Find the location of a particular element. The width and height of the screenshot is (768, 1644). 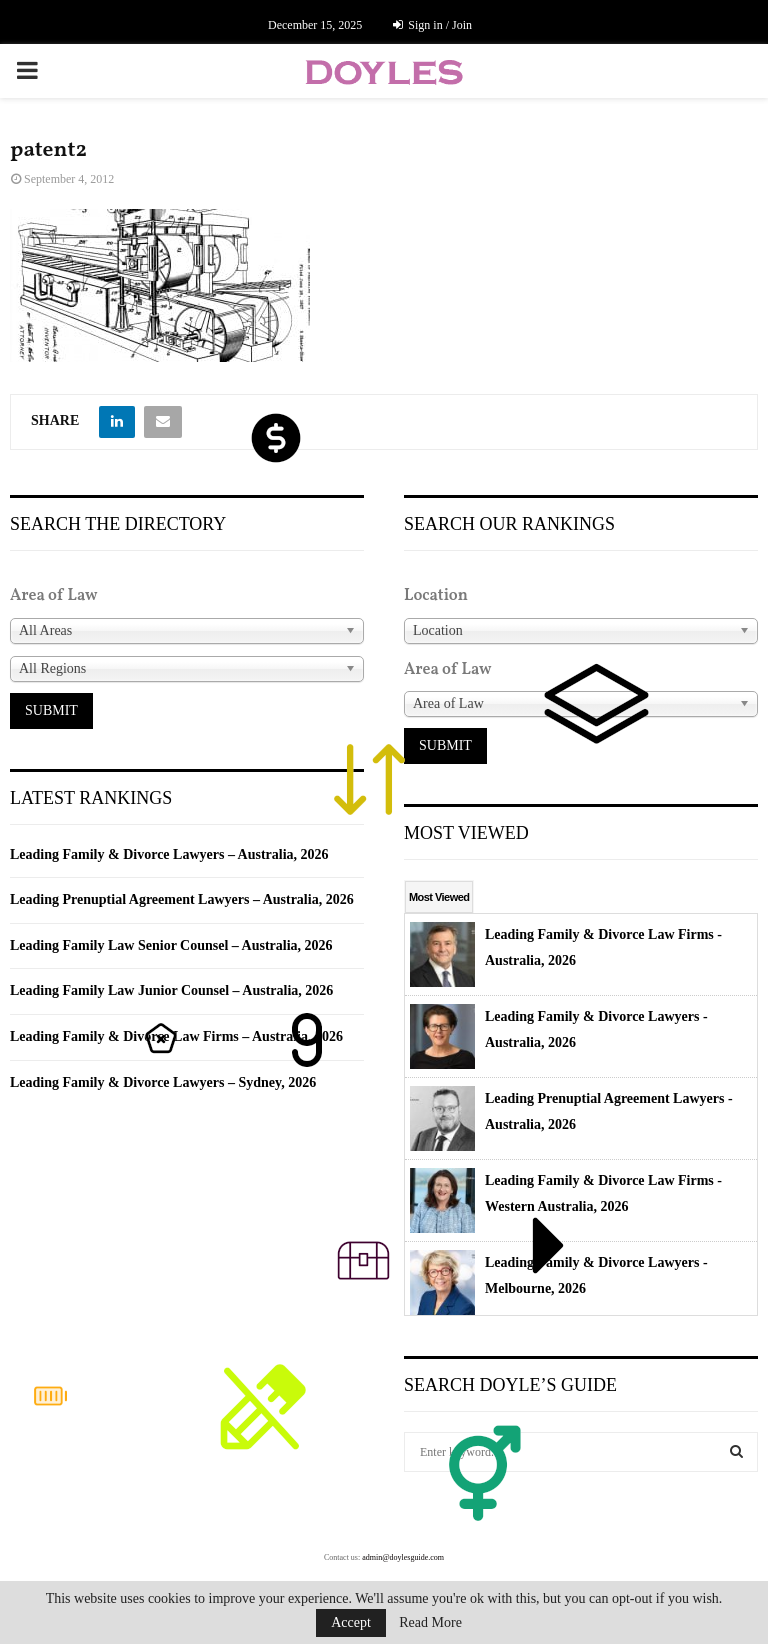

indicates full battery charge is located at coordinates (50, 1396).